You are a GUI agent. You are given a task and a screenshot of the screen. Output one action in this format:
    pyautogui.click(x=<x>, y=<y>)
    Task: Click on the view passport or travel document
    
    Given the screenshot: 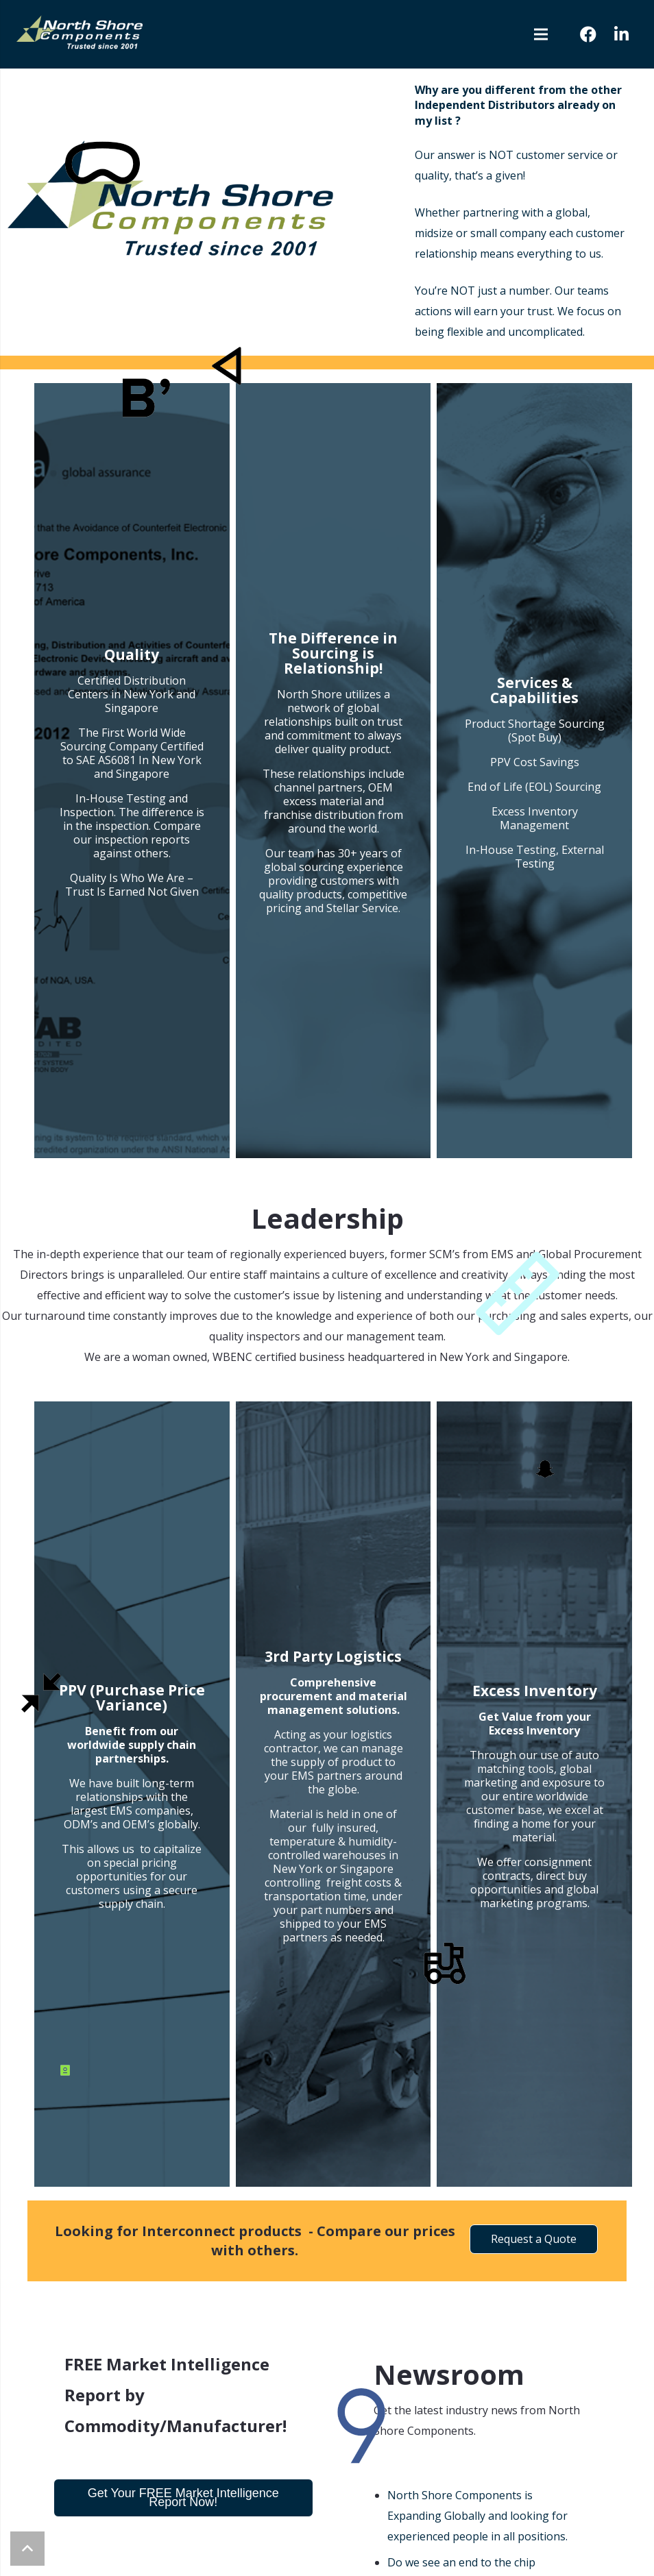 What is the action you would take?
    pyautogui.click(x=65, y=2070)
    